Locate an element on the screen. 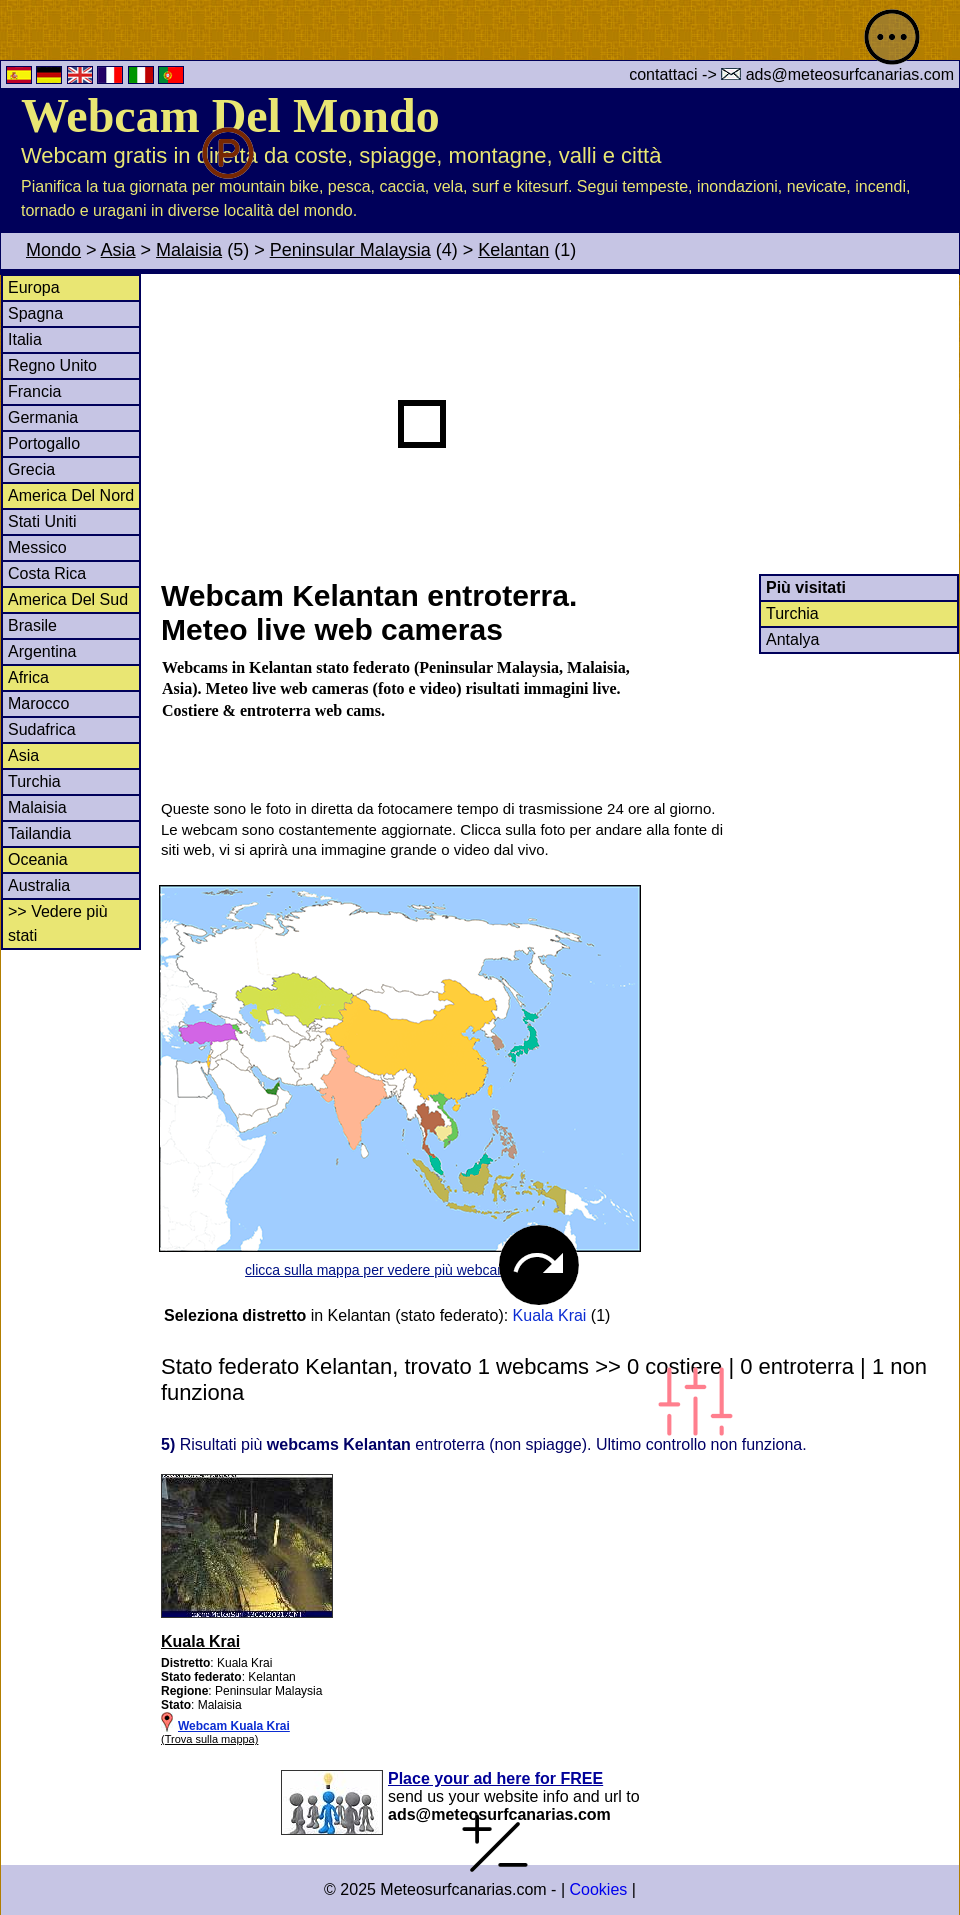  toggle between adding and subtracting values is located at coordinates (495, 1847).